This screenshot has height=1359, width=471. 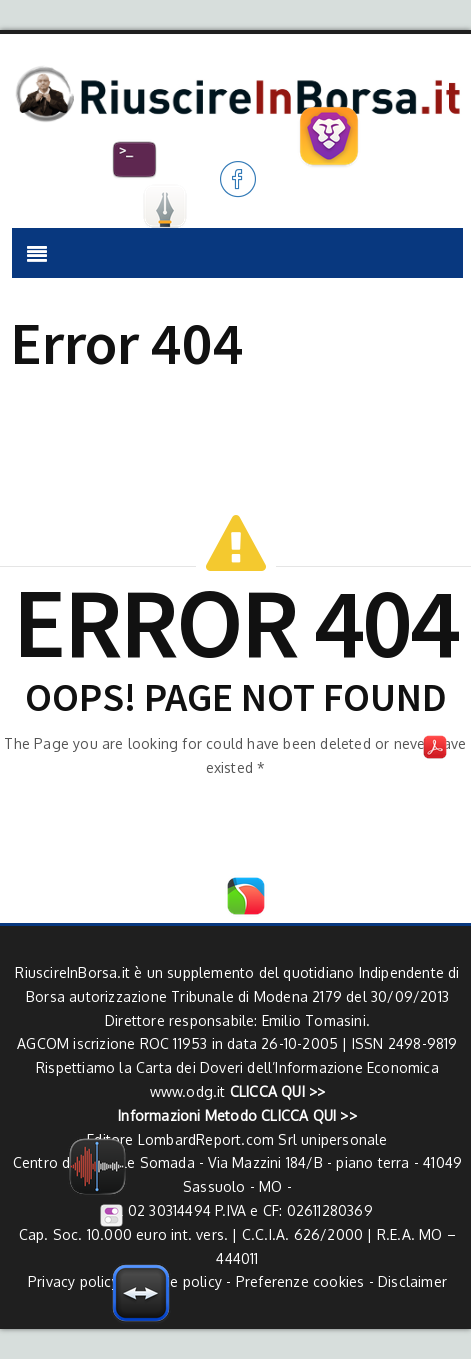 What do you see at coordinates (435, 747) in the screenshot?
I see `open adobe acrobat reader` at bounding box center [435, 747].